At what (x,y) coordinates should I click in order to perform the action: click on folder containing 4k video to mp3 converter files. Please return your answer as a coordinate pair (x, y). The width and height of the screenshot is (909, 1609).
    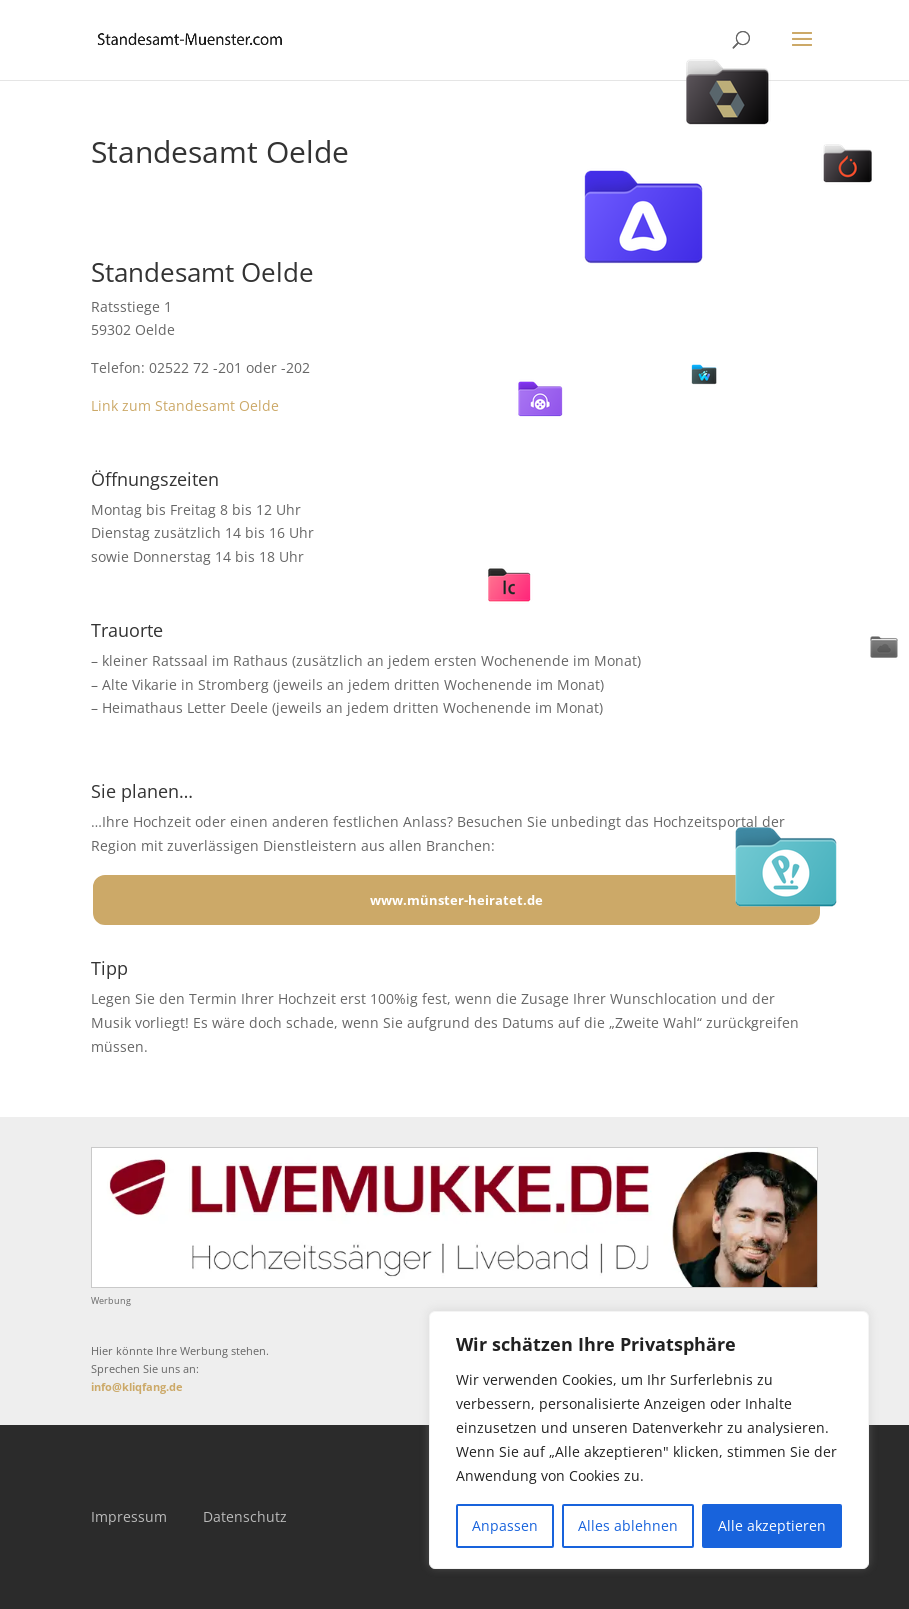
    Looking at the image, I should click on (540, 400).